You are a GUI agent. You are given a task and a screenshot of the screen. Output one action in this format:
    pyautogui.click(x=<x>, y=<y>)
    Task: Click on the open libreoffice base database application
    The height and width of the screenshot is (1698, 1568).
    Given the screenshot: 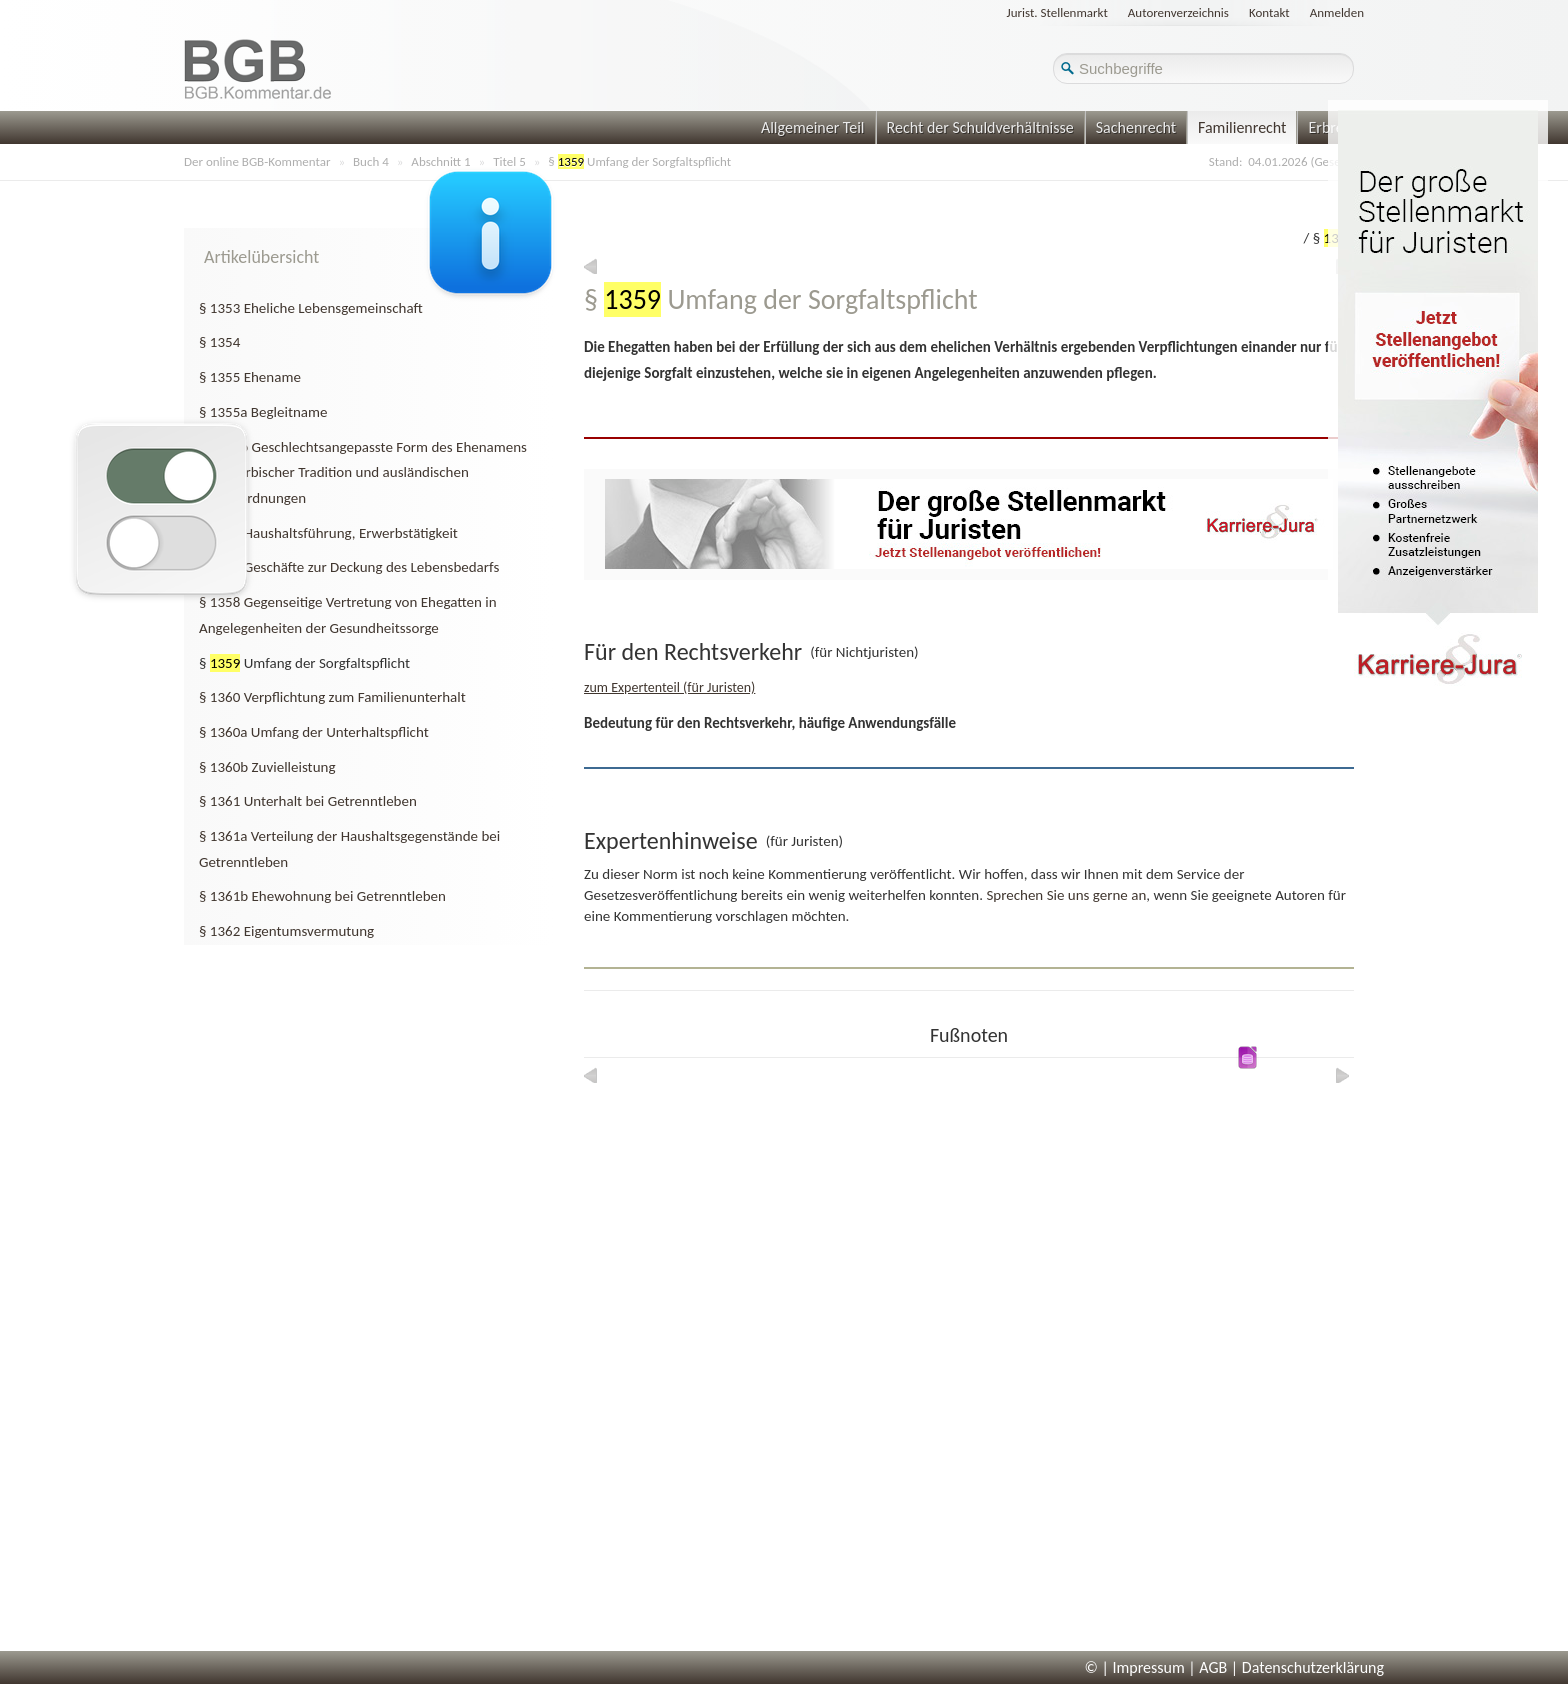 What is the action you would take?
    pyautogui.click(x=1247, y=1057)
    